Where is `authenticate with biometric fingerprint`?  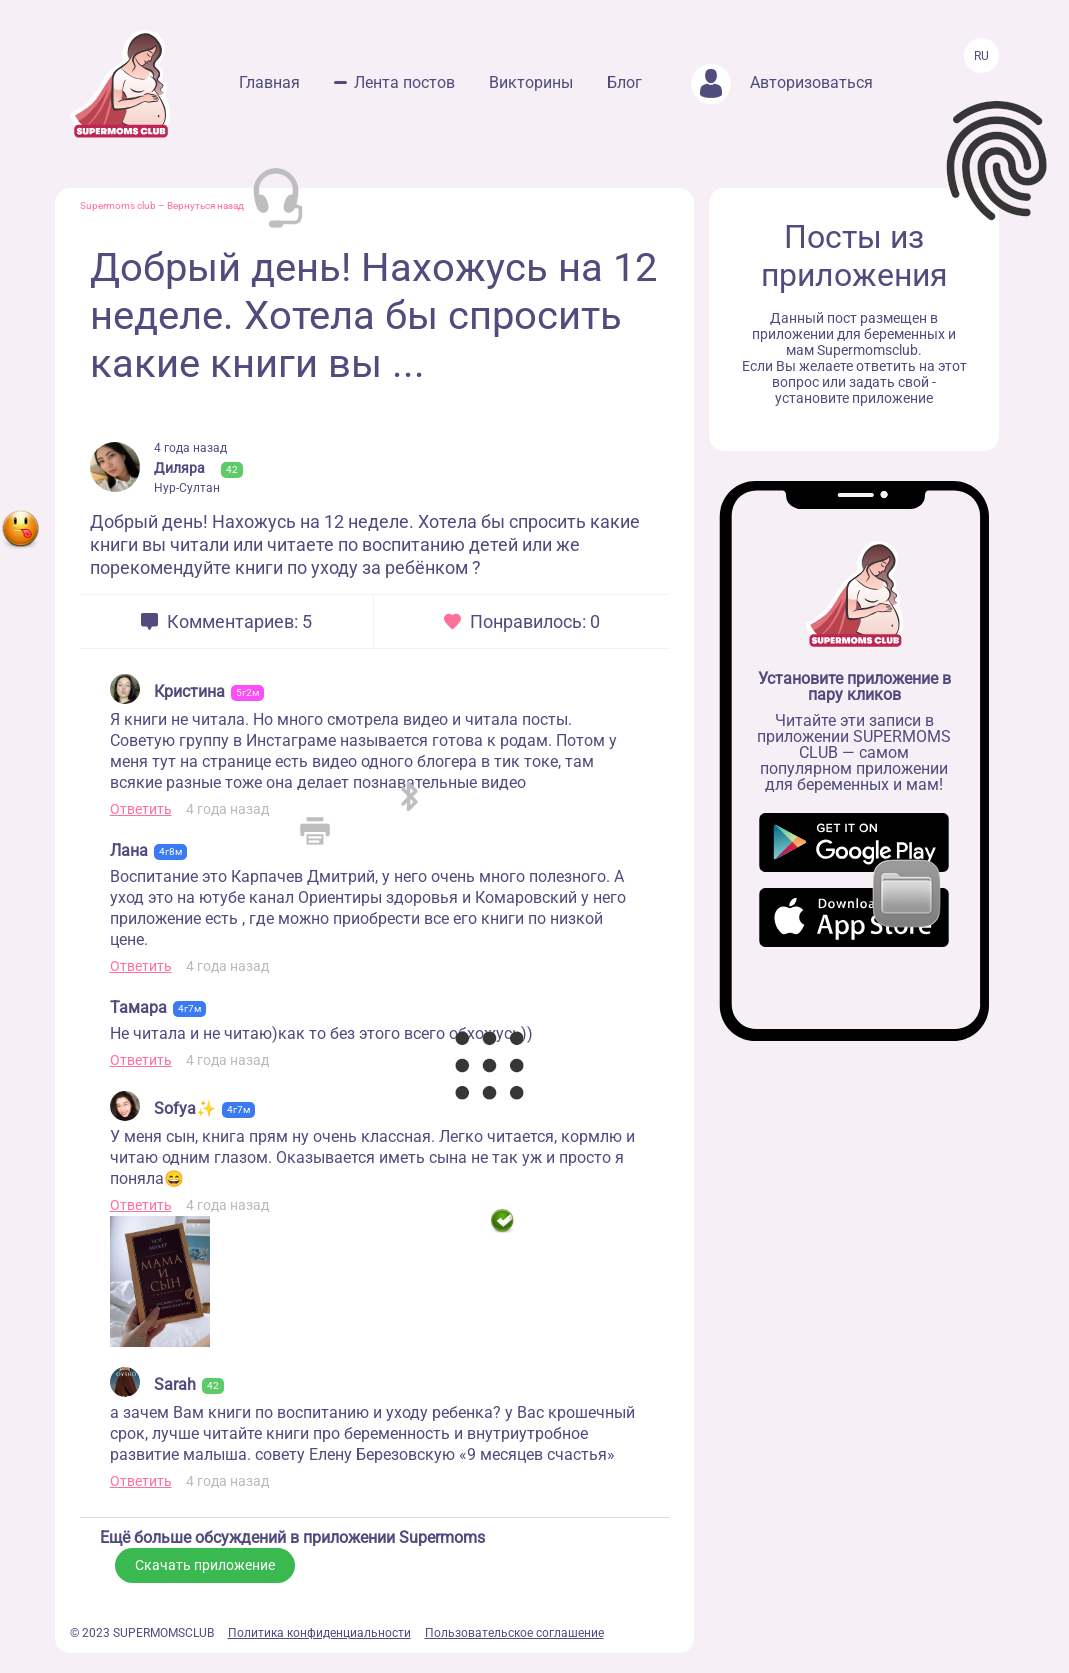 authenticate with biometric fingerprint is located at coordinates (1000, 162).